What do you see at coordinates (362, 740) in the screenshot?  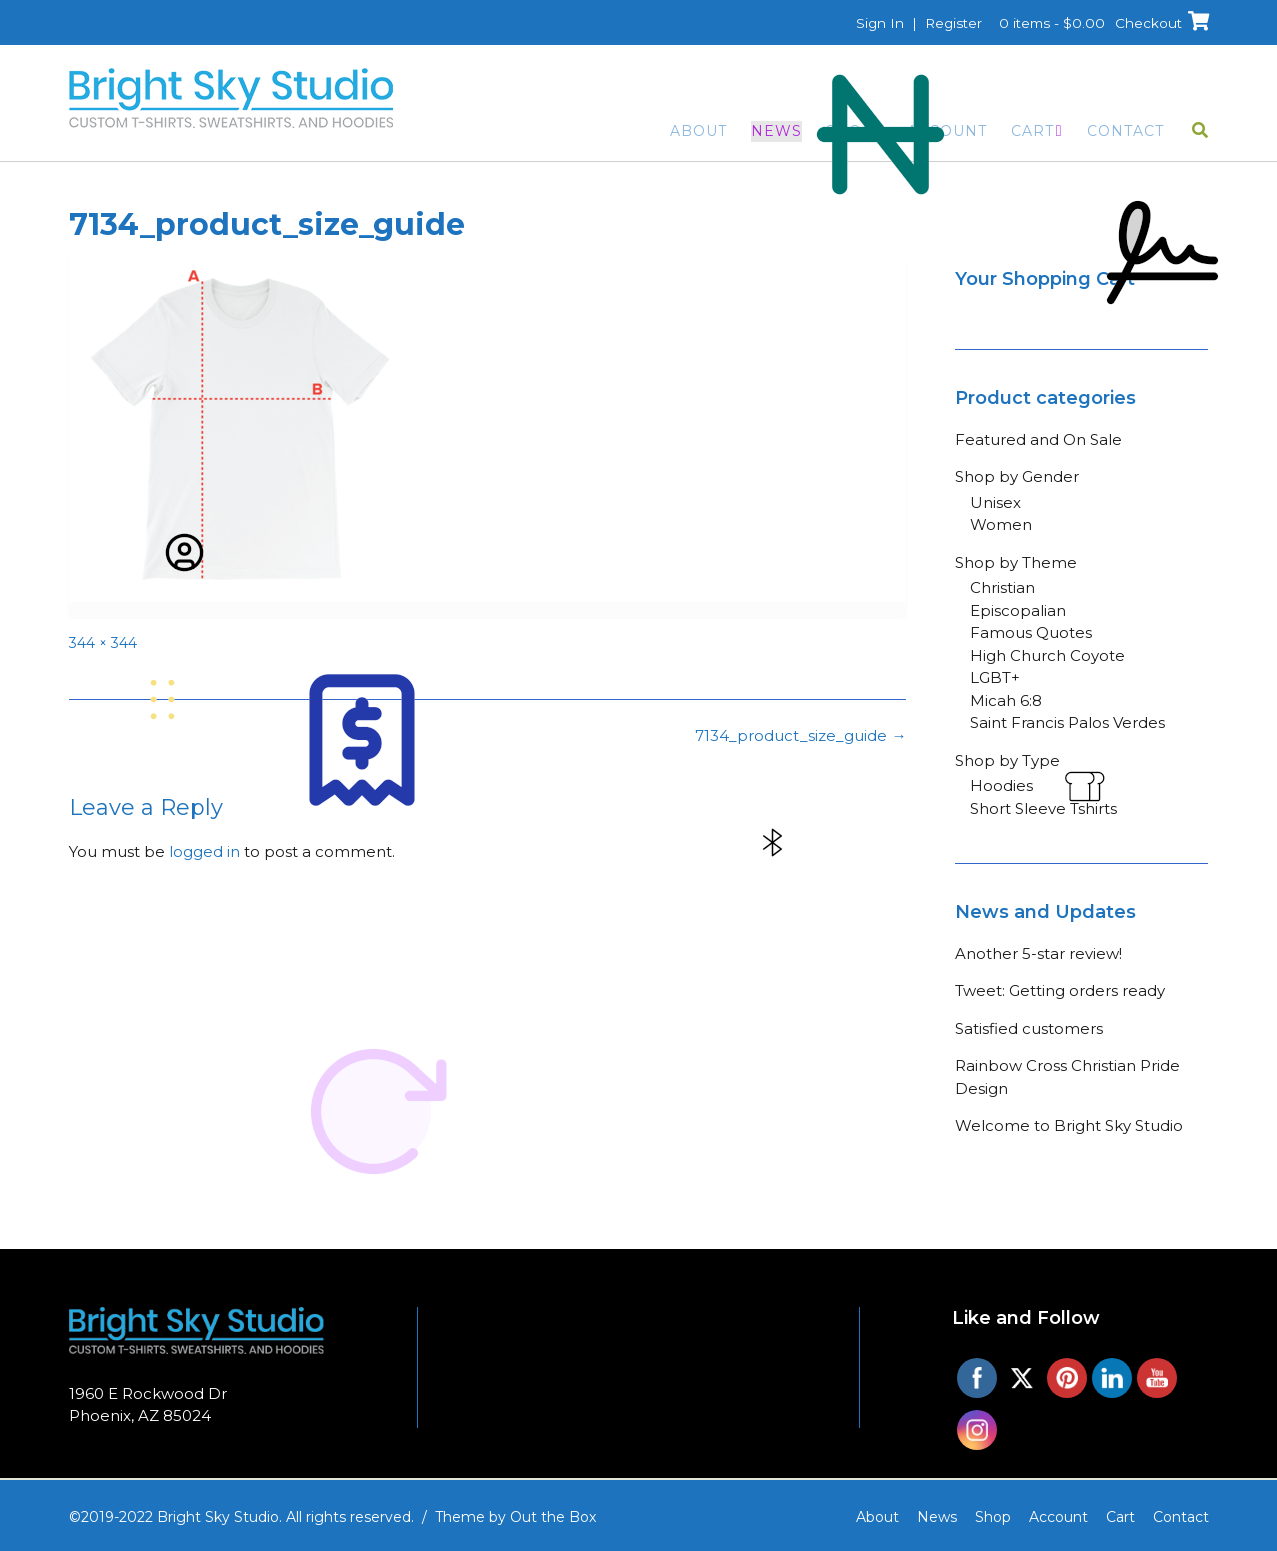 I see `view purchase receipt or transaction details` at bounding box center [362, 740].